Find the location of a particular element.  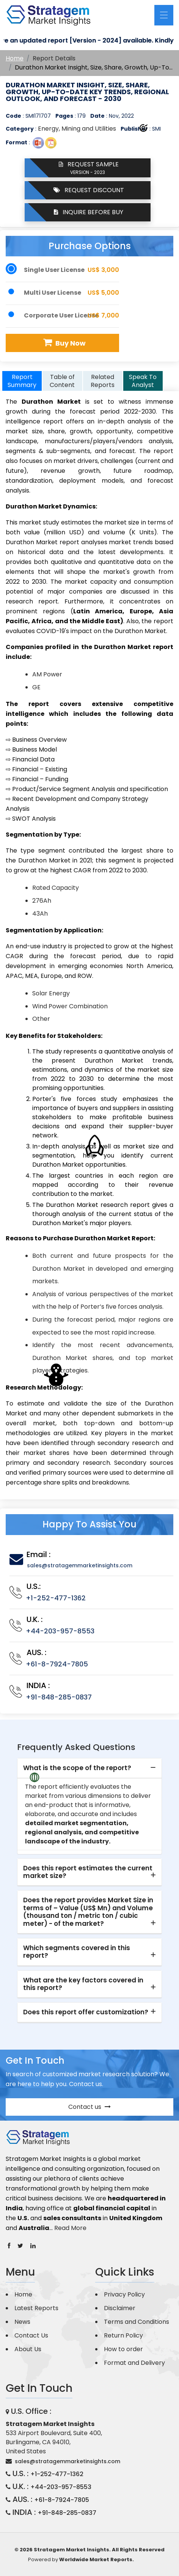

launch or deploy an application is located at coordinates (94, 1146).